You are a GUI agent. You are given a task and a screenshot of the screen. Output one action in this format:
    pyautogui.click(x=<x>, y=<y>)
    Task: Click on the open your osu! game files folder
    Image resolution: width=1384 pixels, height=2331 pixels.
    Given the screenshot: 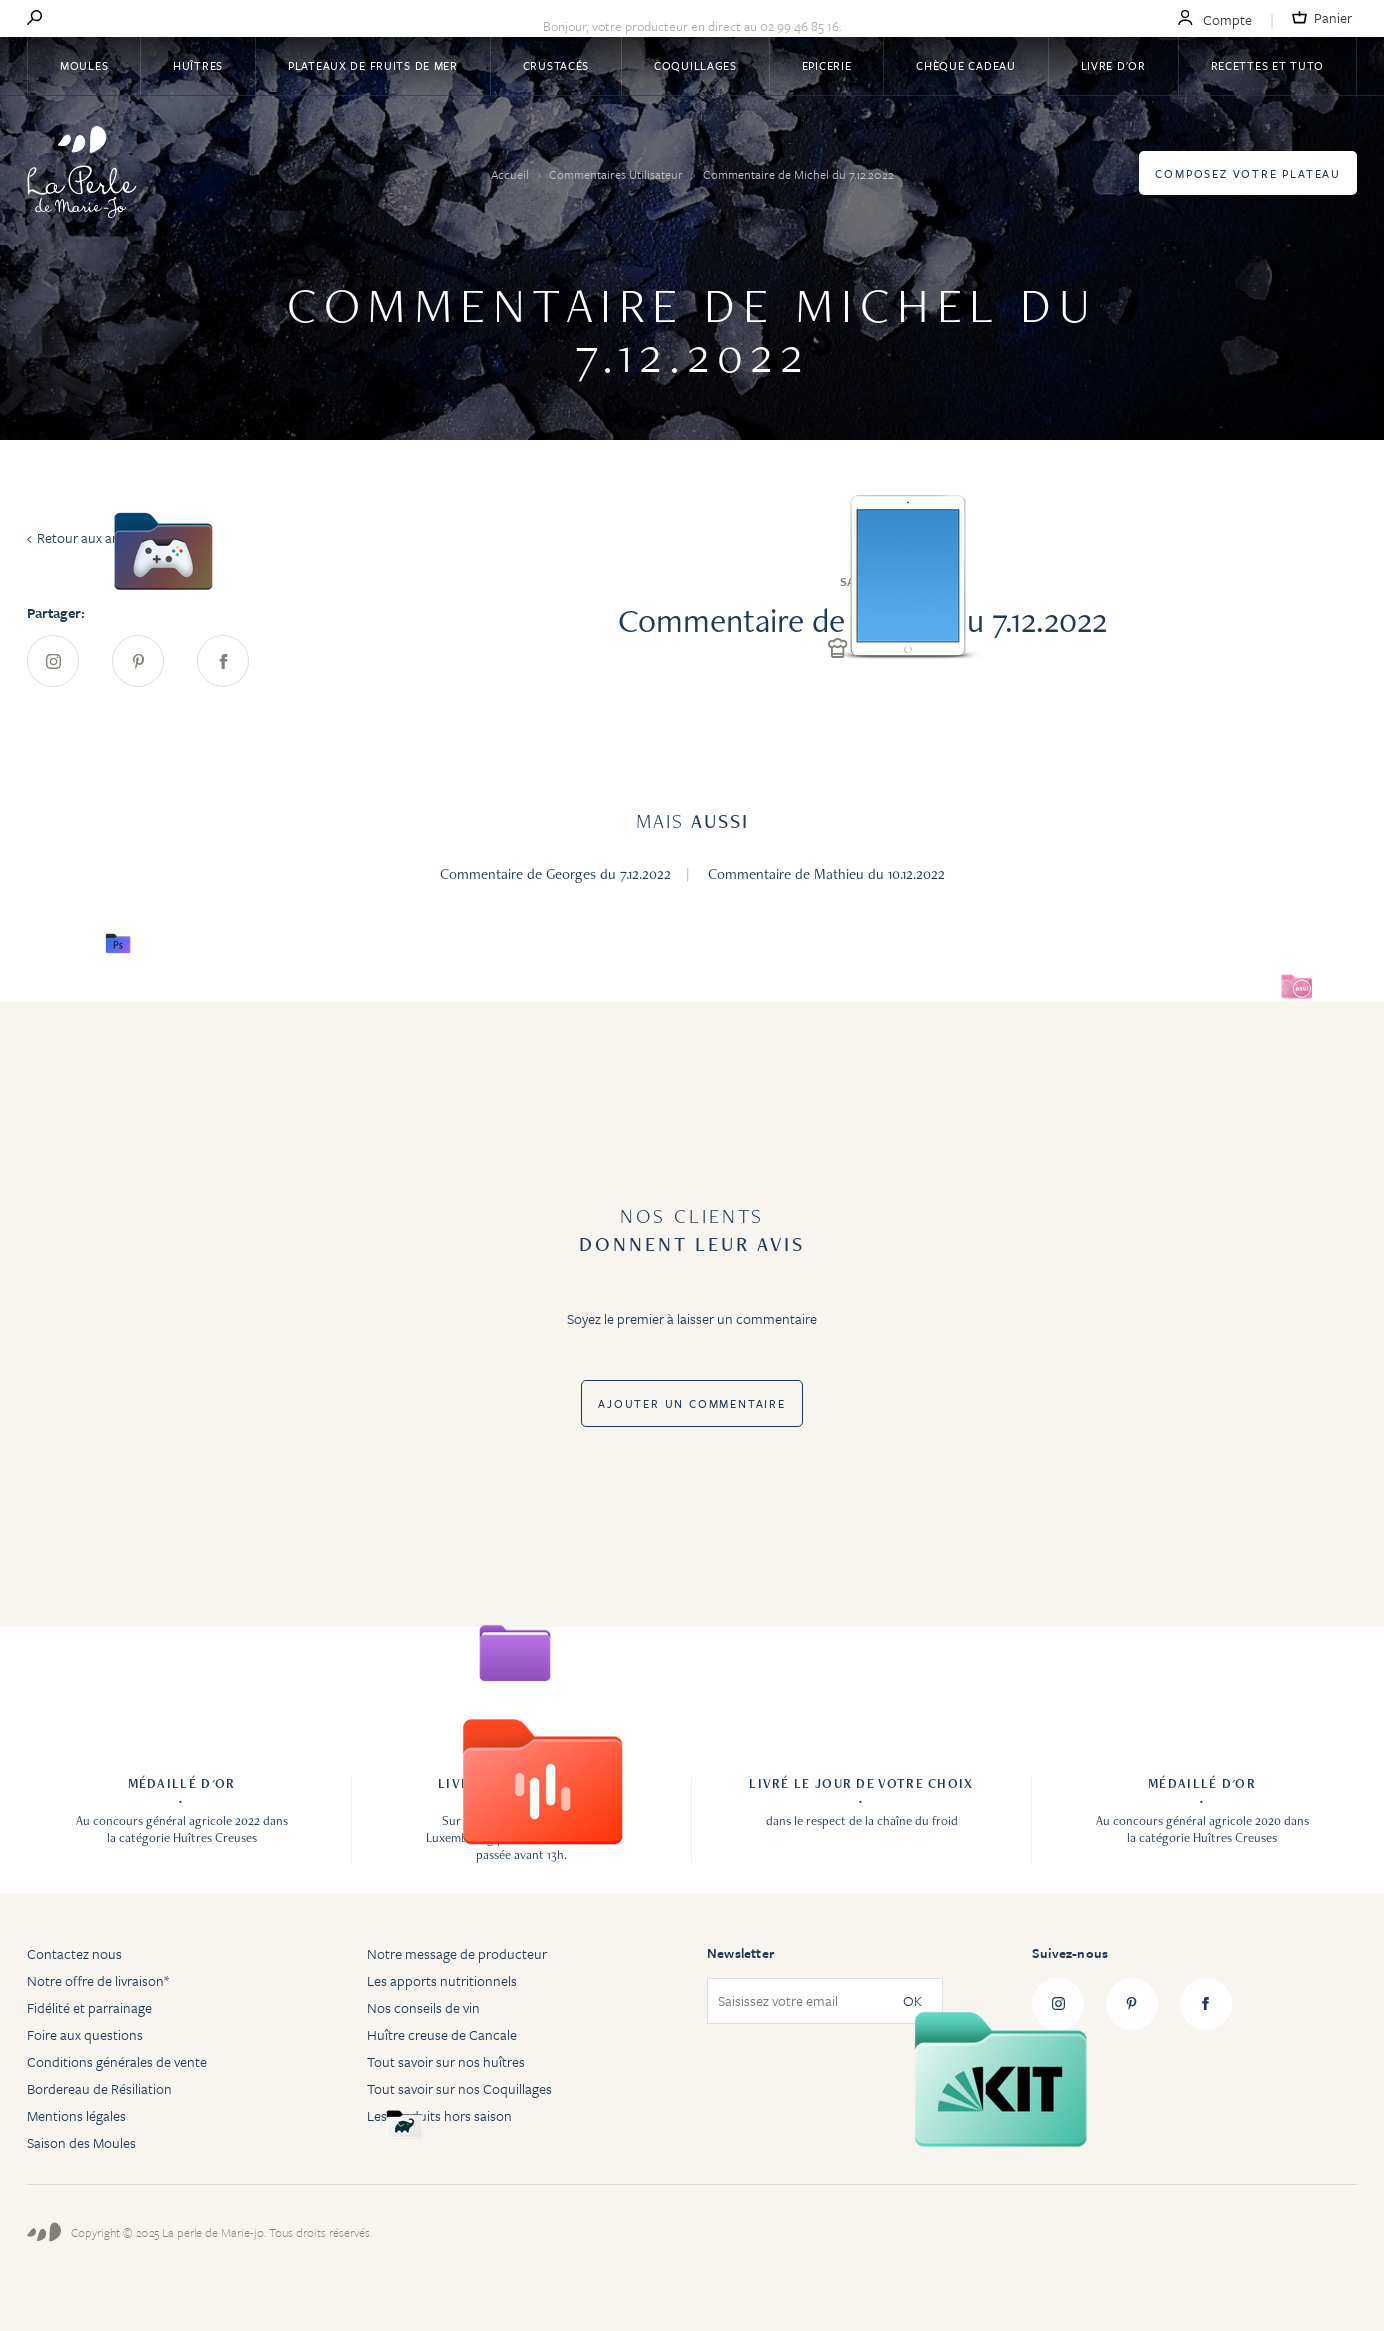 What is the action you would take?
    pyautogui.click(x=1296, y=987)
    